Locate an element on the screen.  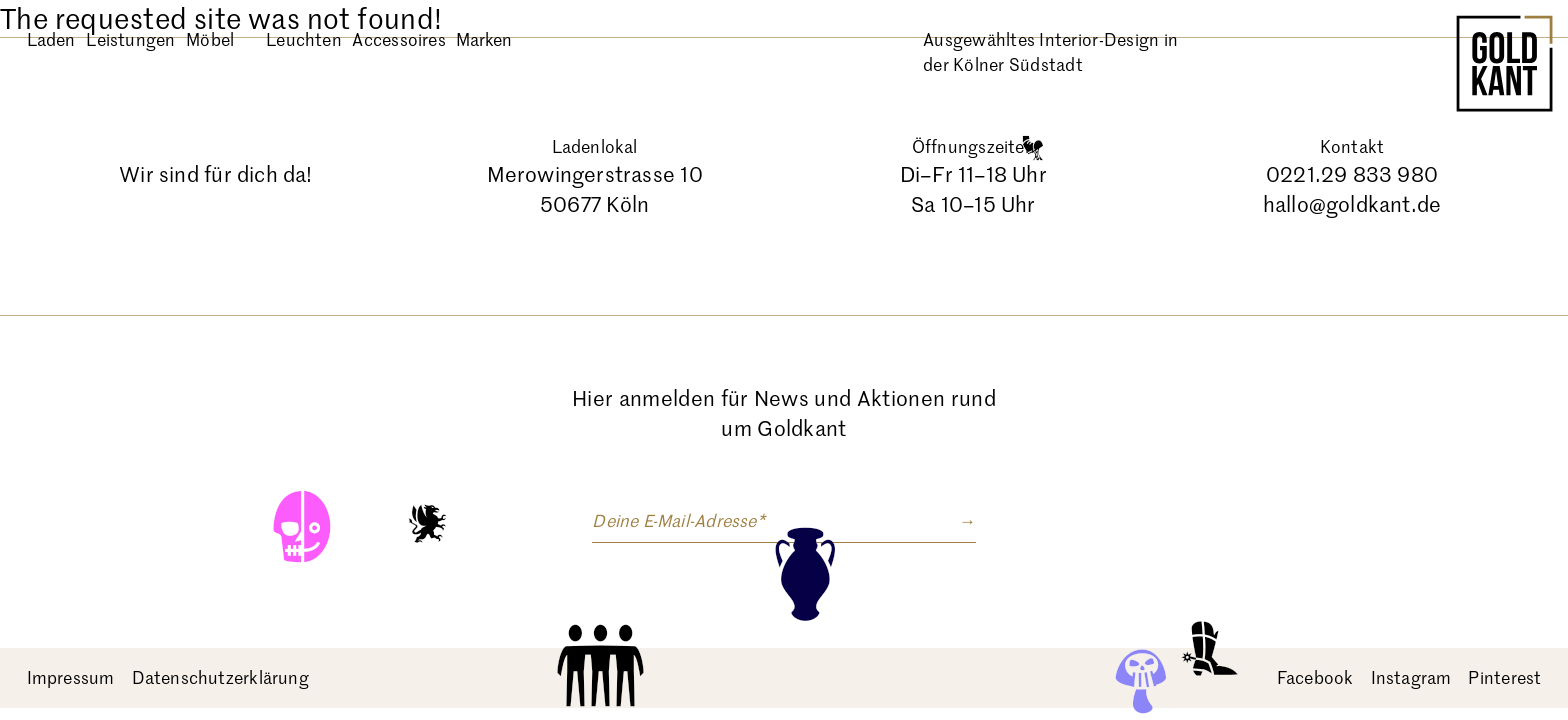
indicates a character at critically low health is located at coordinates (302, 526).